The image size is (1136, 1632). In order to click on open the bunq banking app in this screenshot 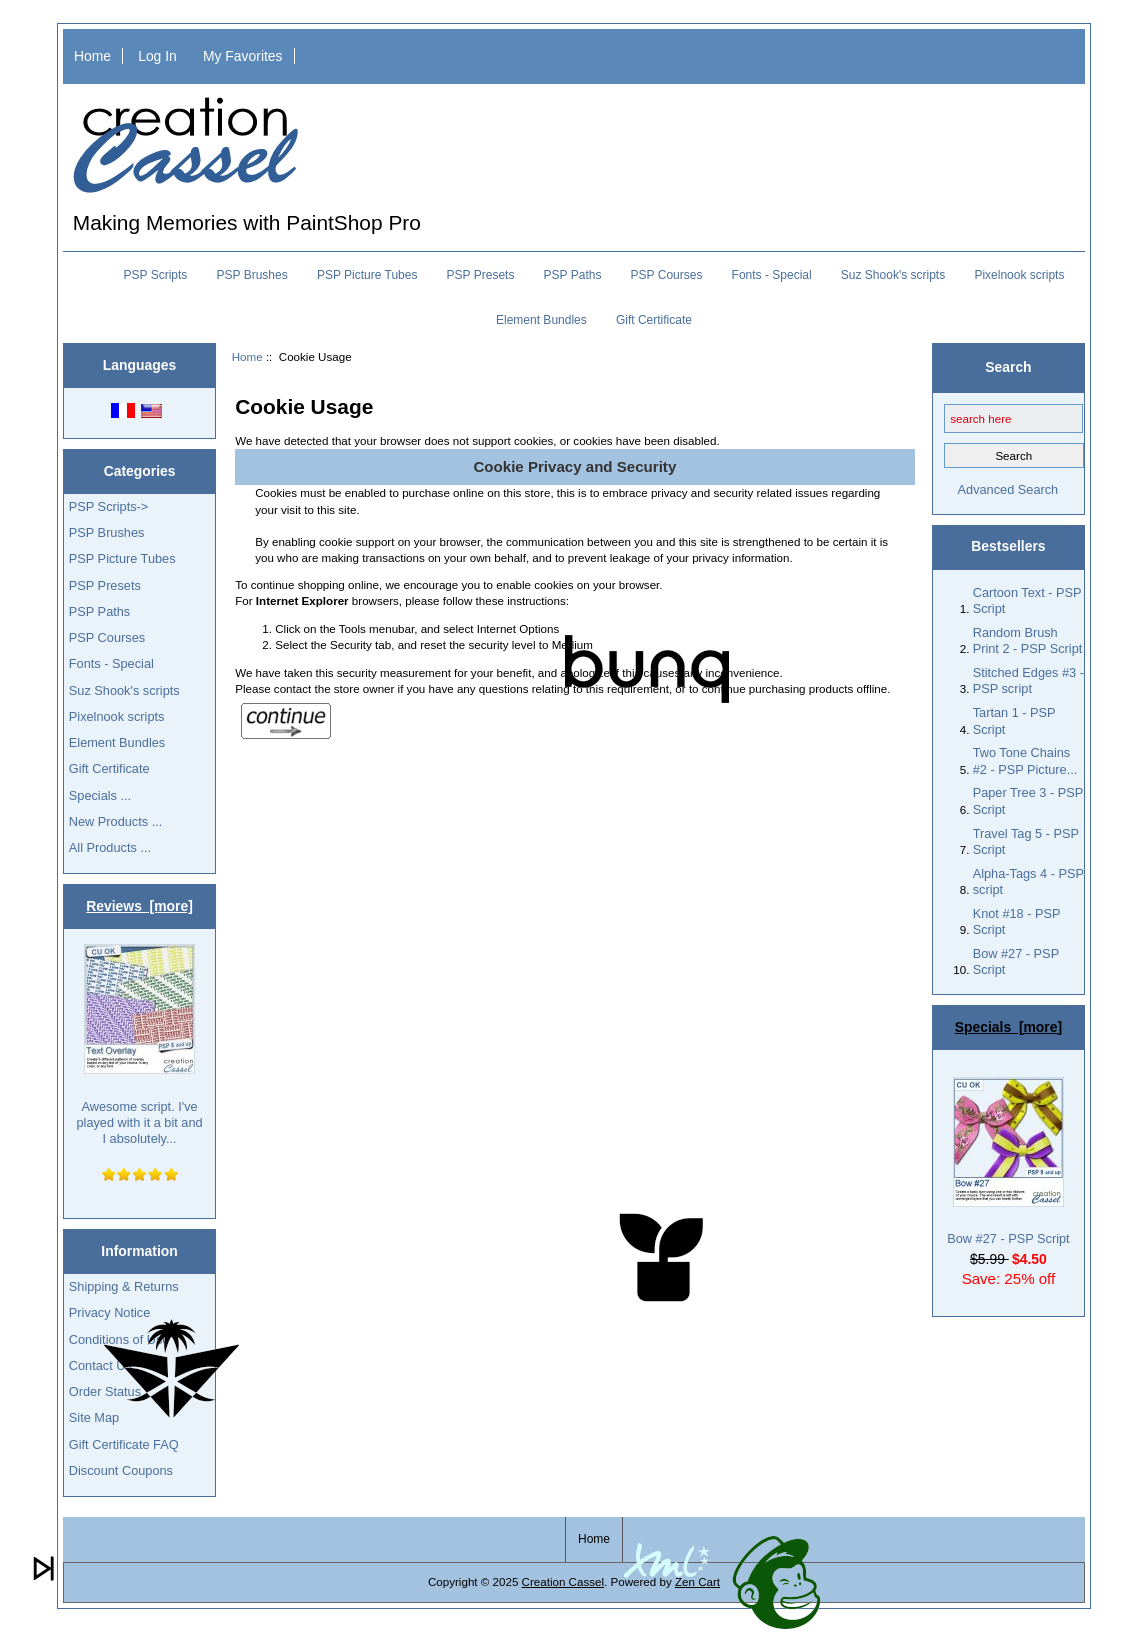, I will do `click(647, 669)`.